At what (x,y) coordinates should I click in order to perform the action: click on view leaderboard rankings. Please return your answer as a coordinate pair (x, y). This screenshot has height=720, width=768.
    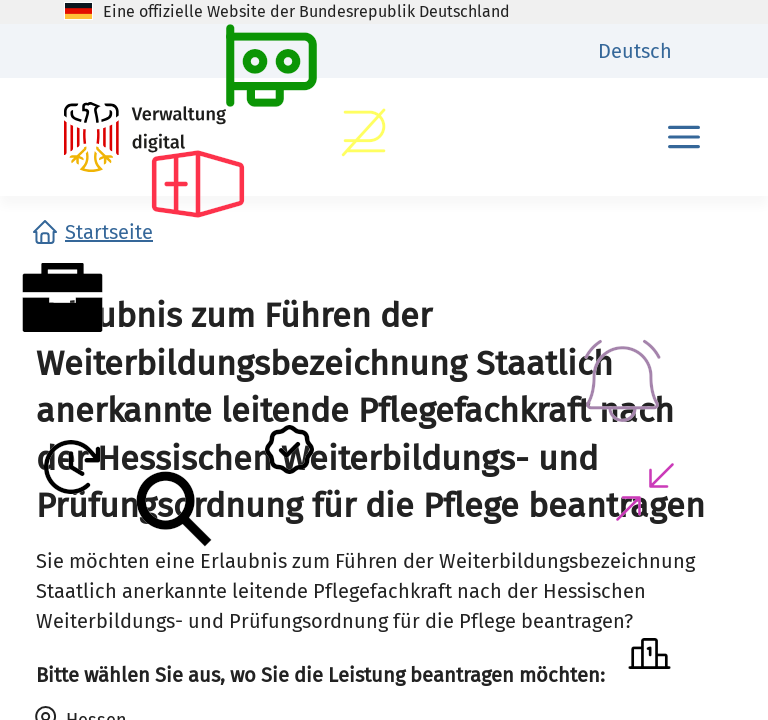
    Looking at the image, I should click on (649, 653).